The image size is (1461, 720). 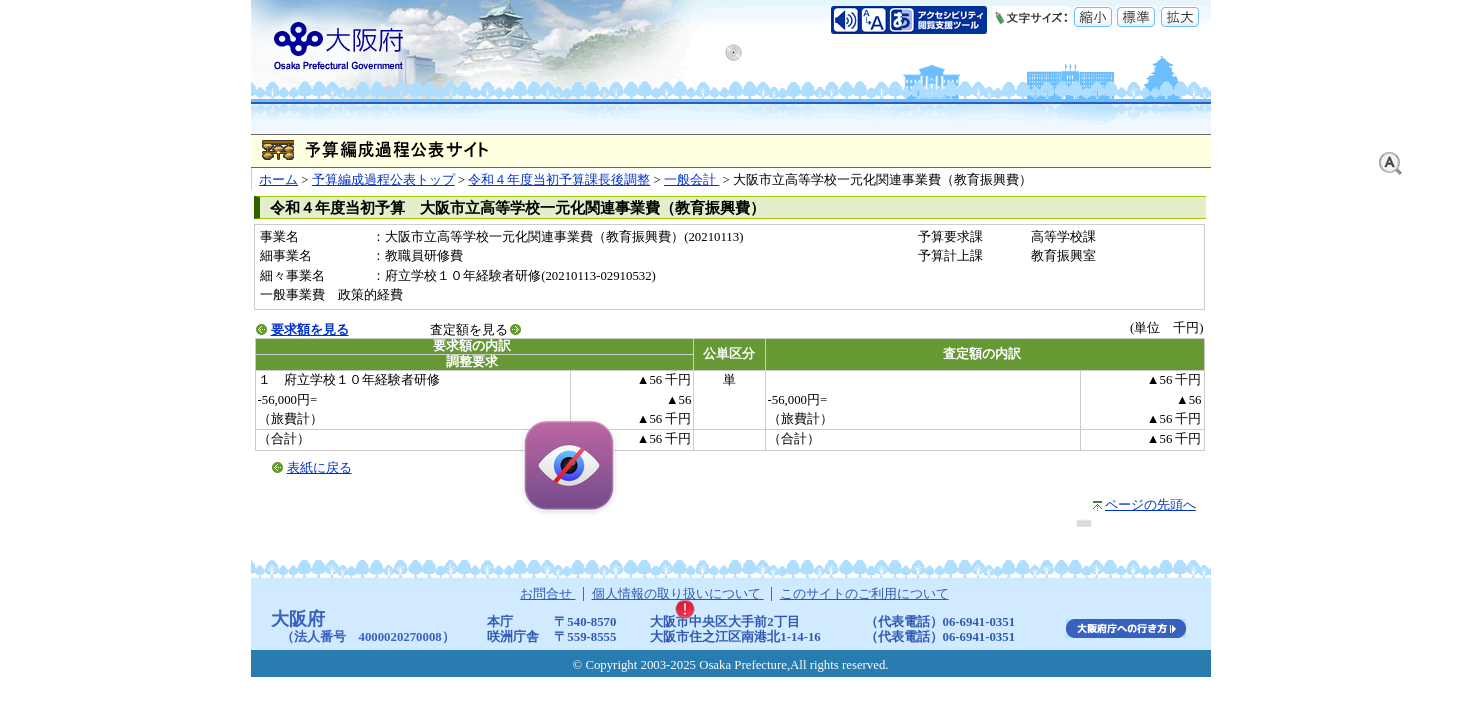 I want to click on search within emails or messages, so click(x=1390, y=163).